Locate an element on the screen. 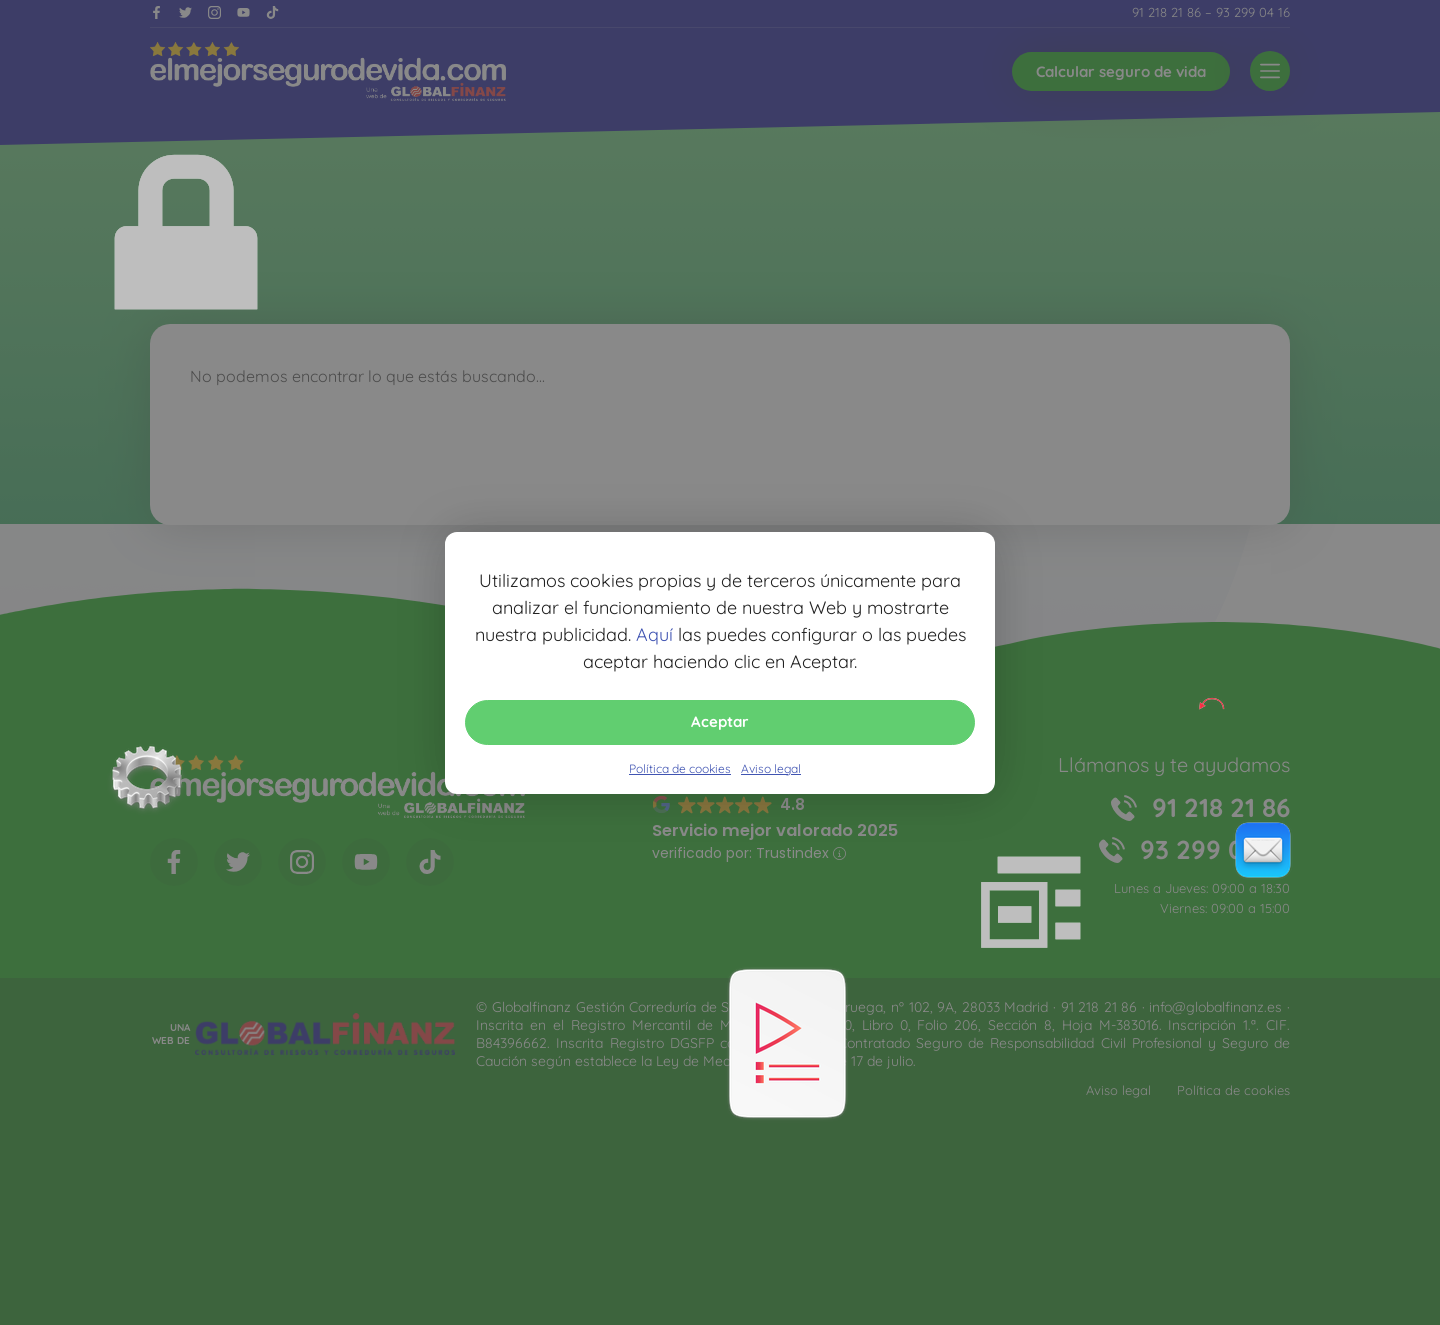  remove all items from the list is located at coordinates (1039, 898).